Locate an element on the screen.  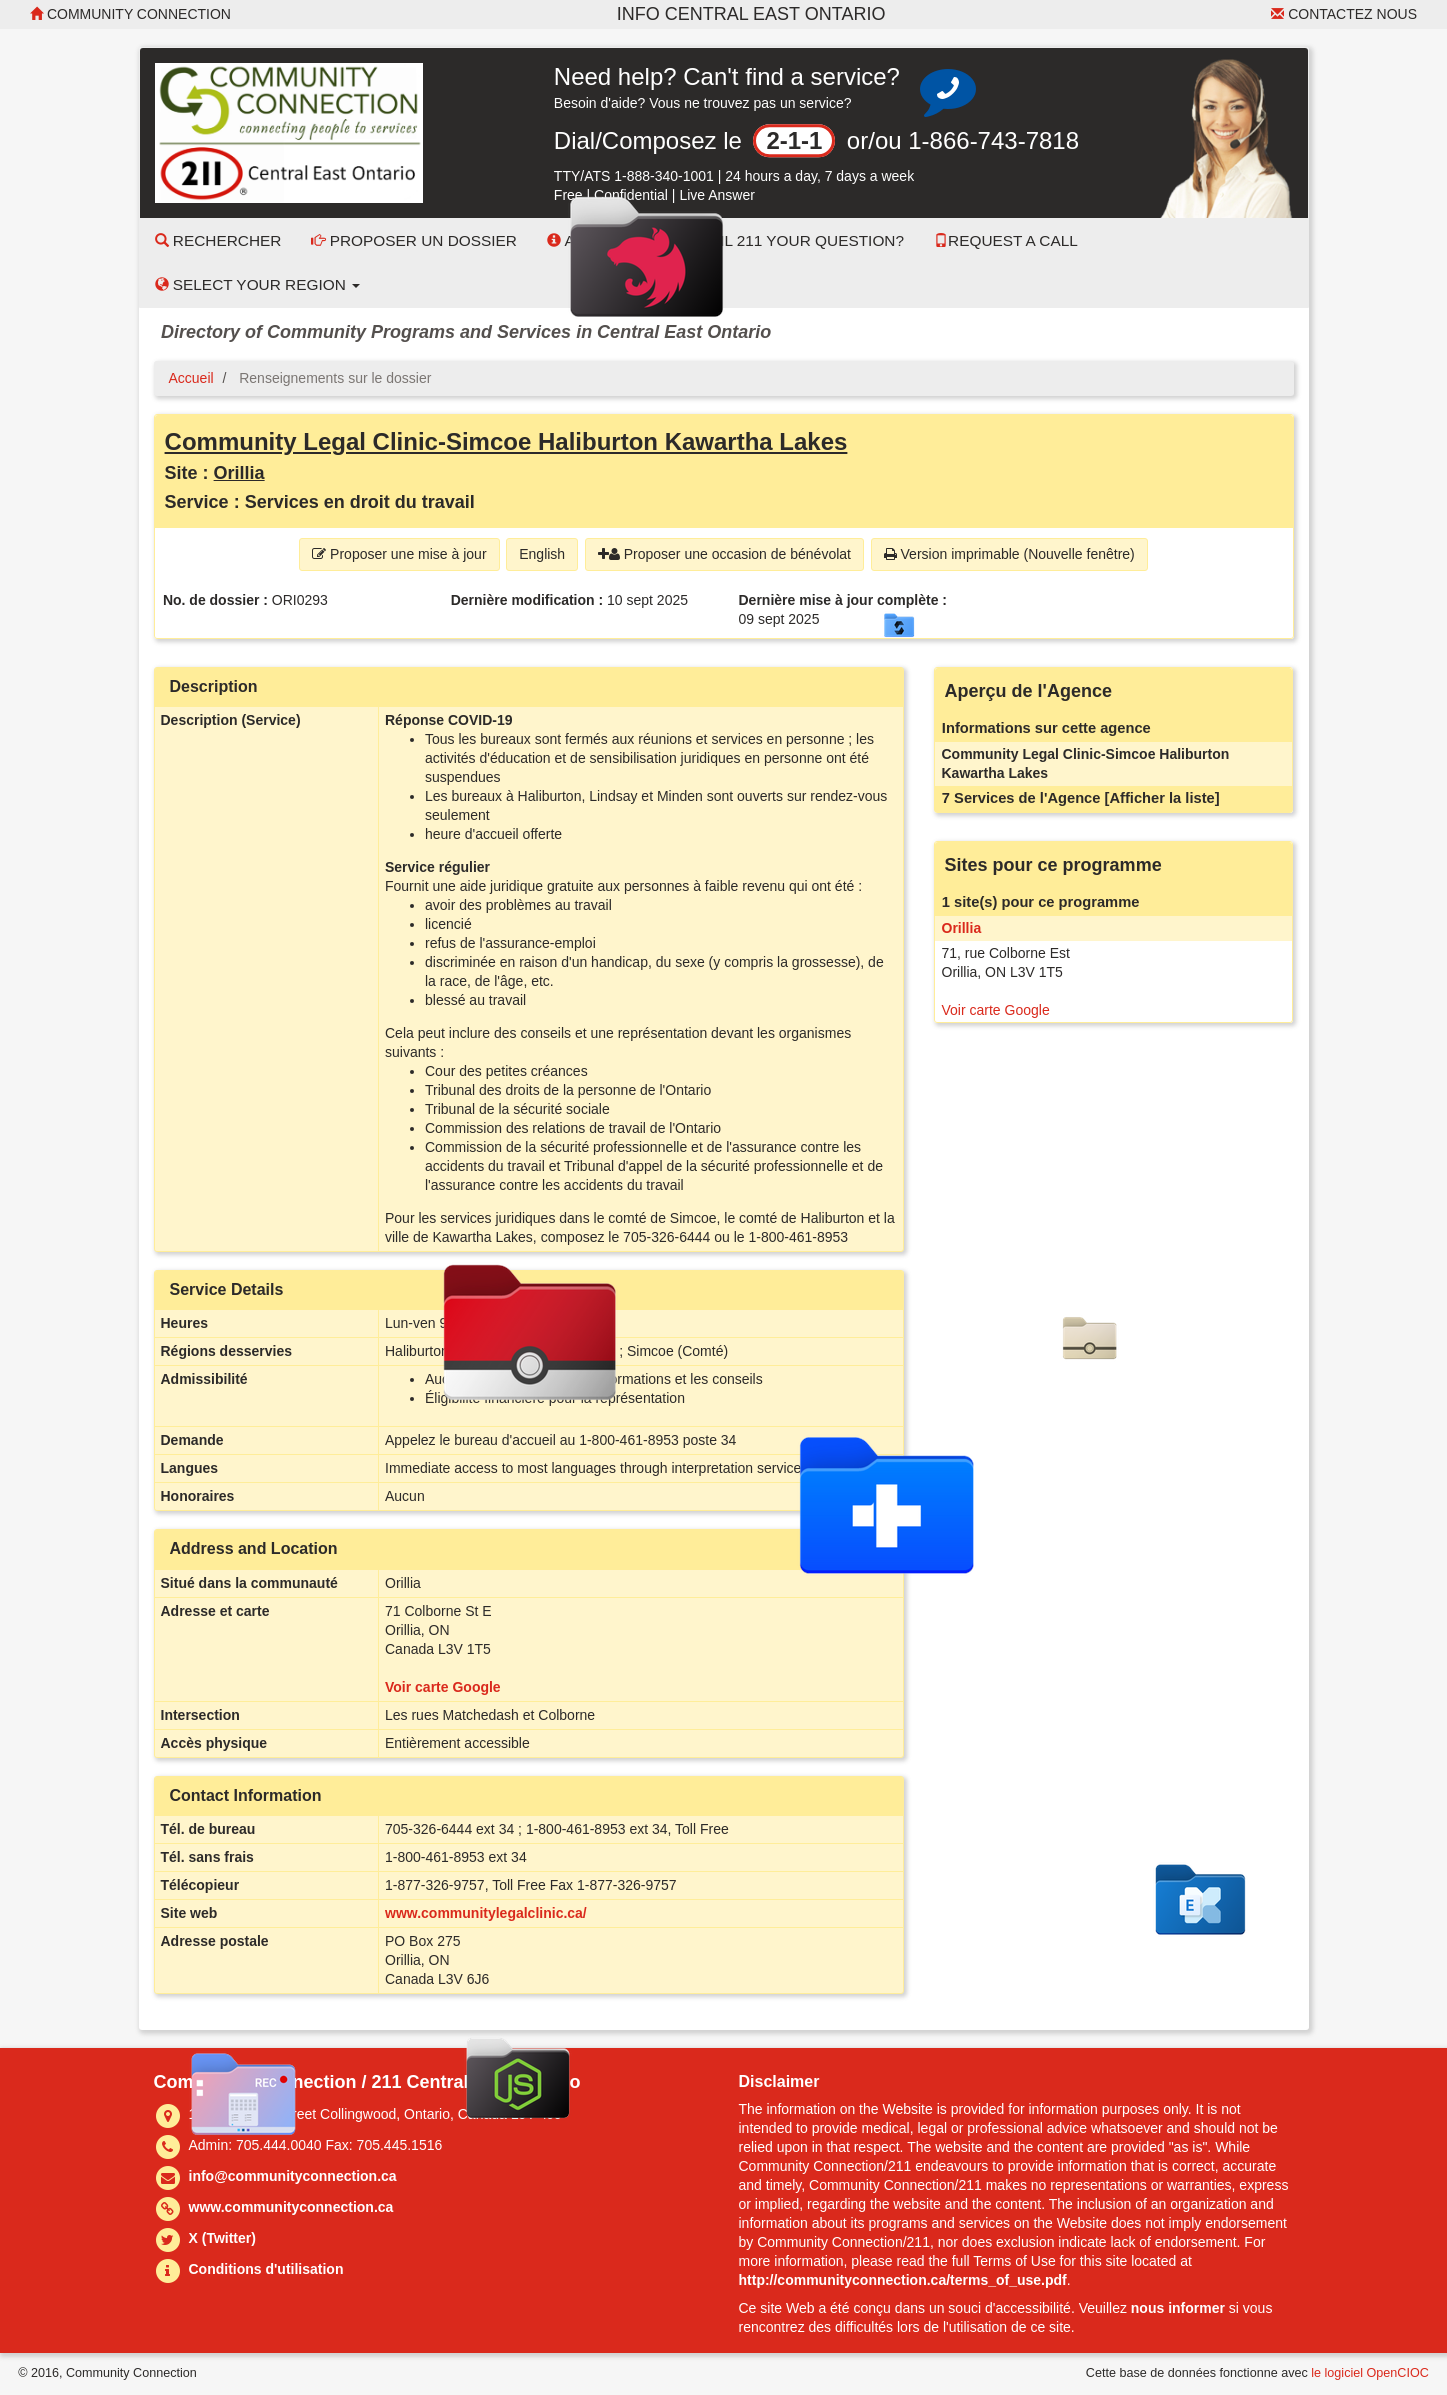
folder containing pokémon game files or assets is located at coordinates (1089, 1339).